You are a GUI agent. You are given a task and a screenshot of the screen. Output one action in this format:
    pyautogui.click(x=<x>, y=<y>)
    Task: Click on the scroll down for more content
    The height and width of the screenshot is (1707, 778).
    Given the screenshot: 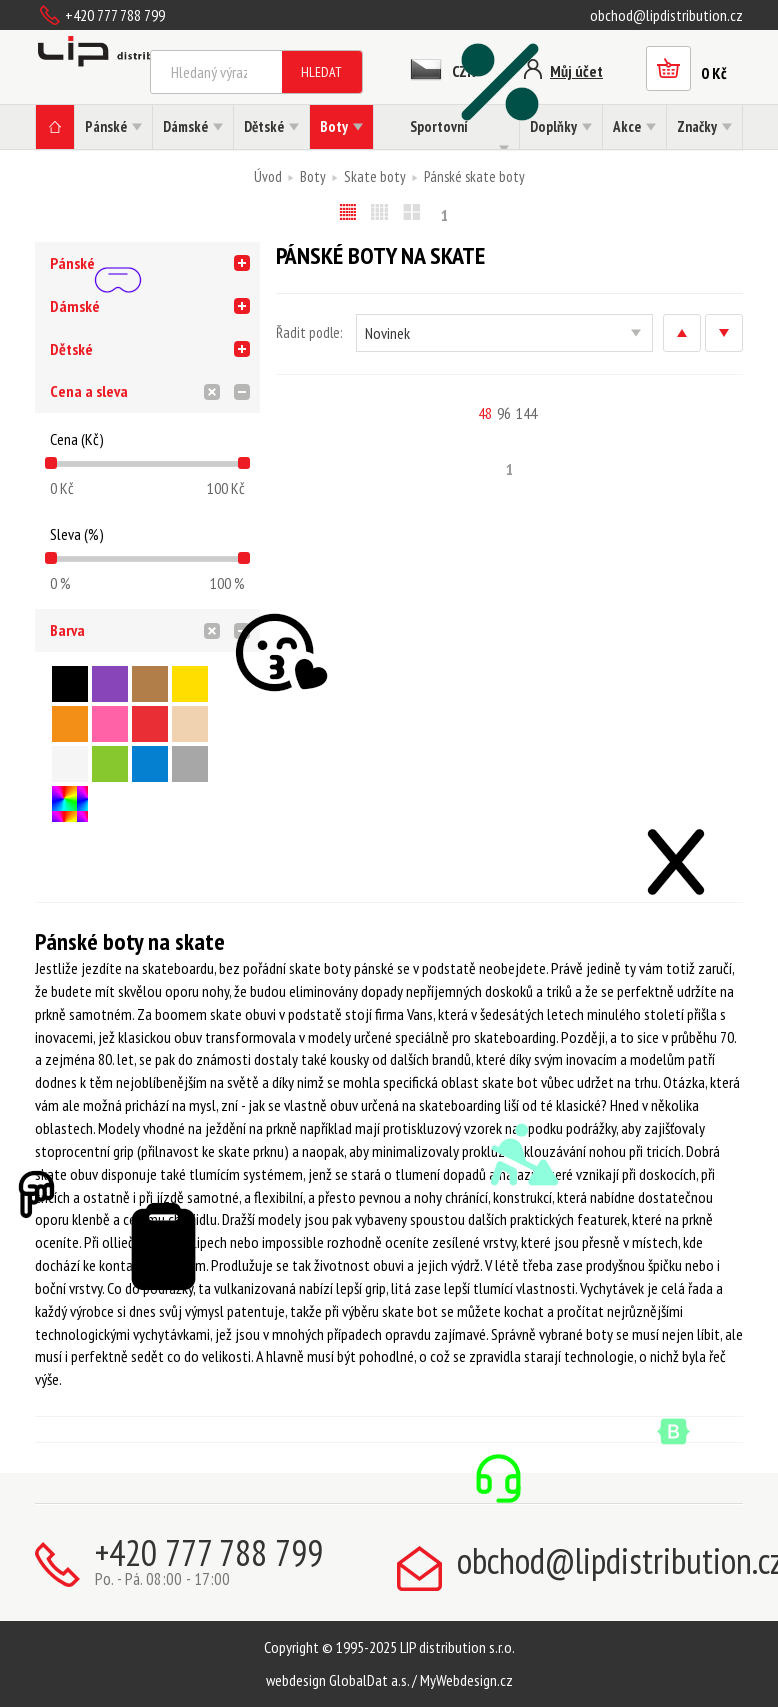 What is the action you would take?
    pyautogui.click(x=36, y=1194)
    